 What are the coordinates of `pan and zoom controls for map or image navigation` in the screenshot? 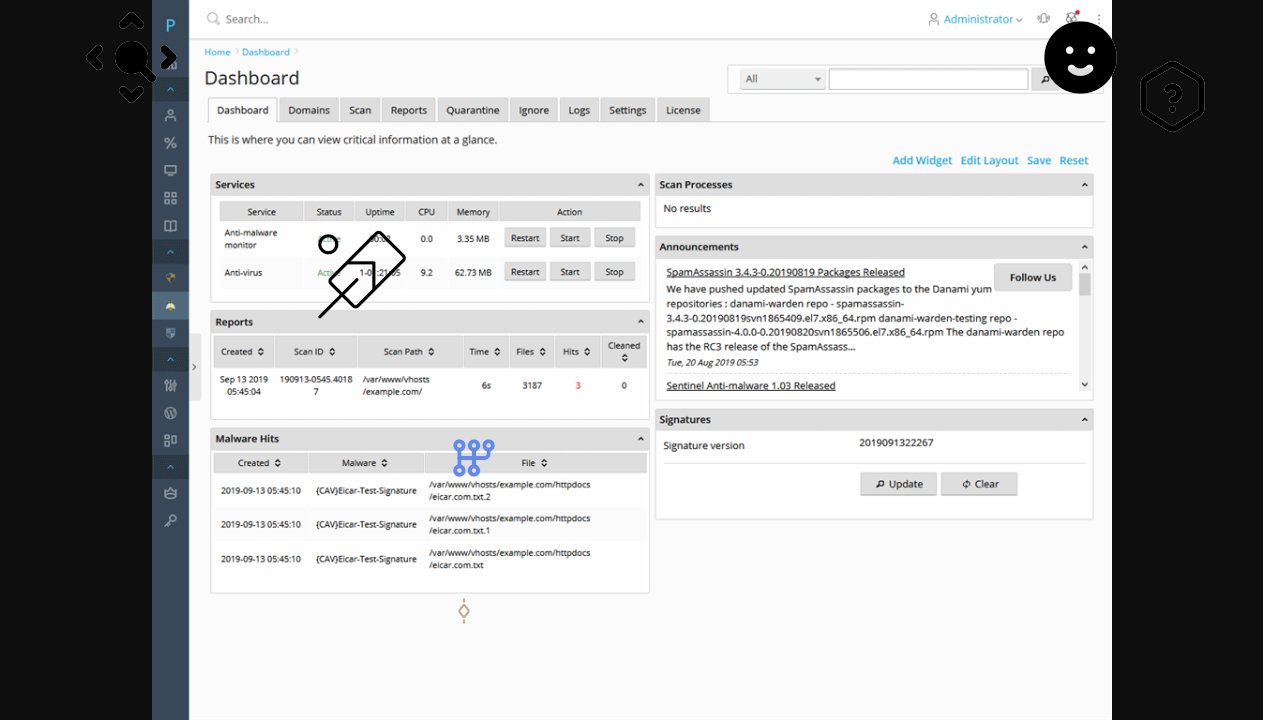 It's located at (131, 57).